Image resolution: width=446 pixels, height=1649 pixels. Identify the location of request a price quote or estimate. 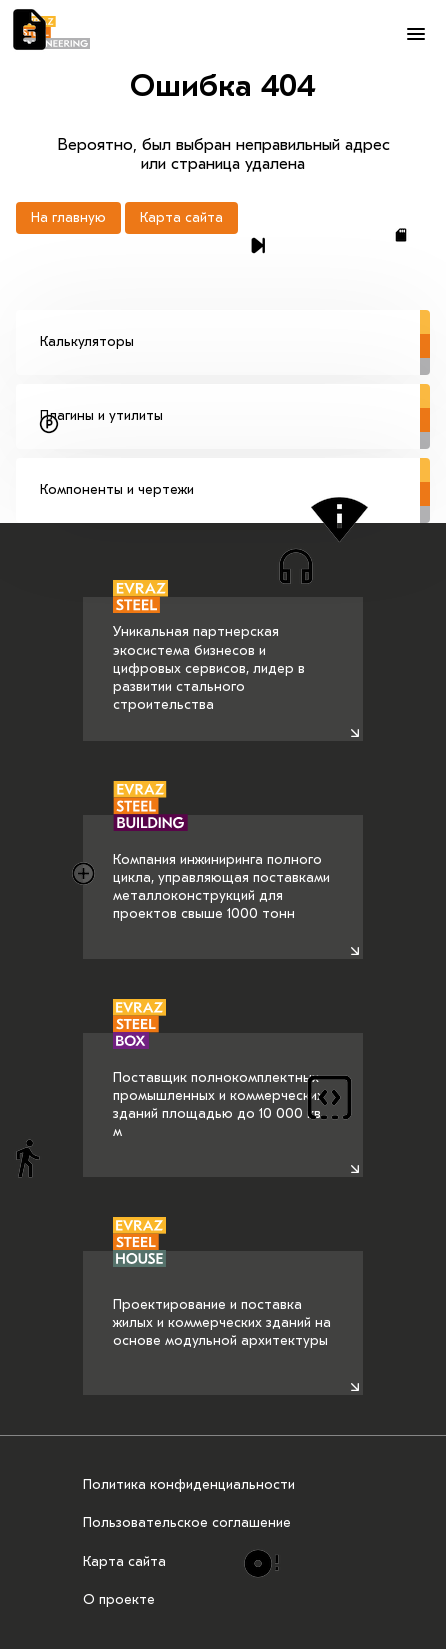
(29, 29).